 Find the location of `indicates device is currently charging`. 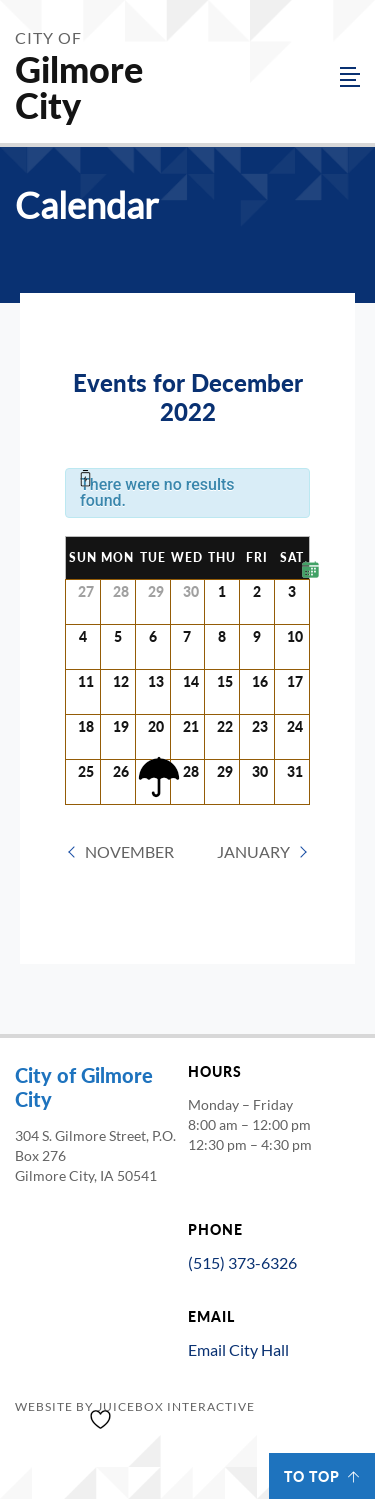

indicates device is currently charging is located at coordinates (85, 478).